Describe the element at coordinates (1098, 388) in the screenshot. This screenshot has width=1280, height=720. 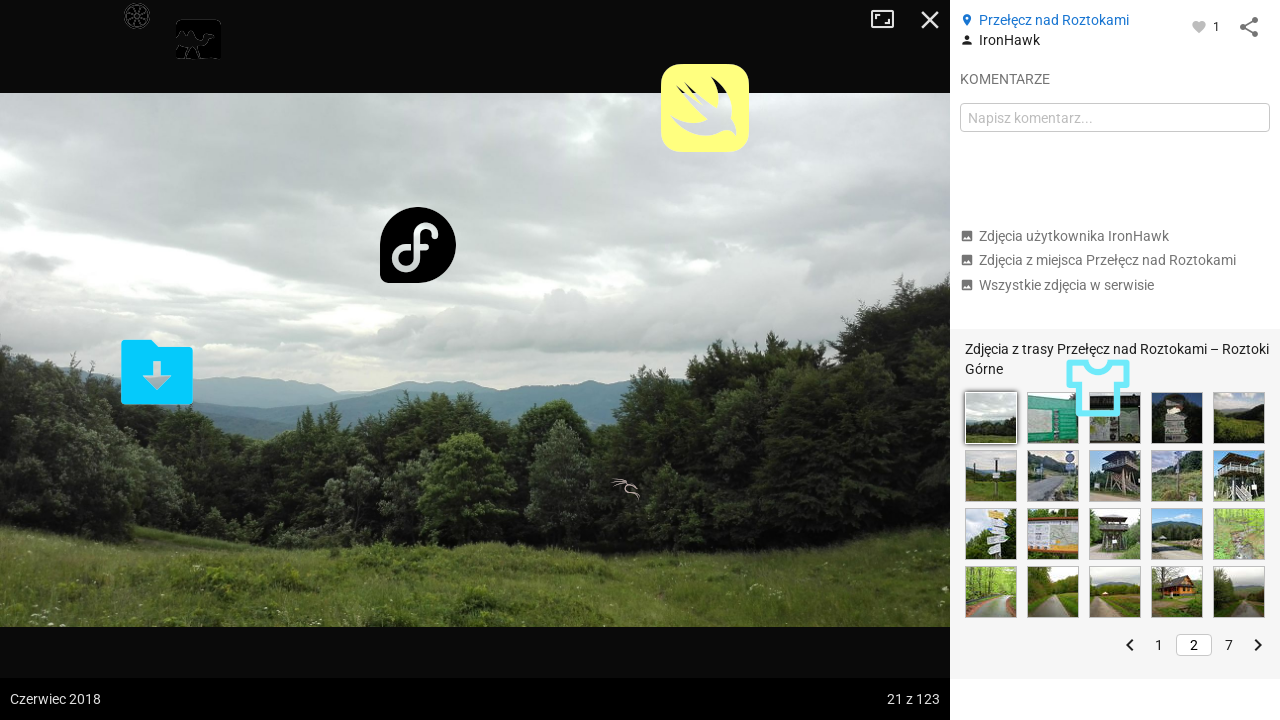
I see `browse clothing or apparel items` at that location.